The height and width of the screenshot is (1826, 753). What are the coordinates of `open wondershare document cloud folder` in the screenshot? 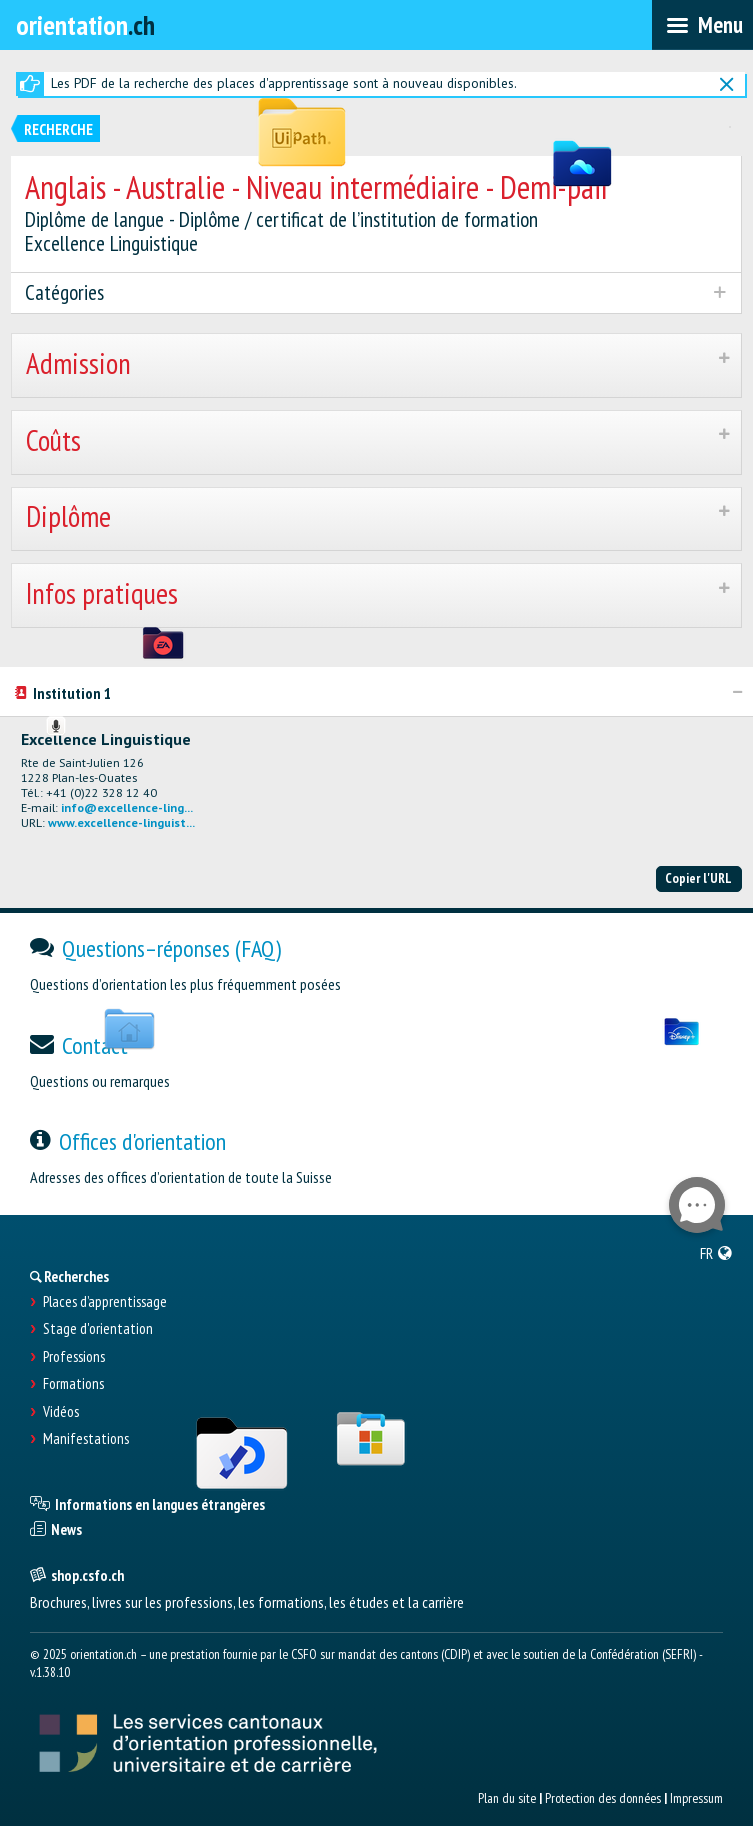 It's located at (582, 165).